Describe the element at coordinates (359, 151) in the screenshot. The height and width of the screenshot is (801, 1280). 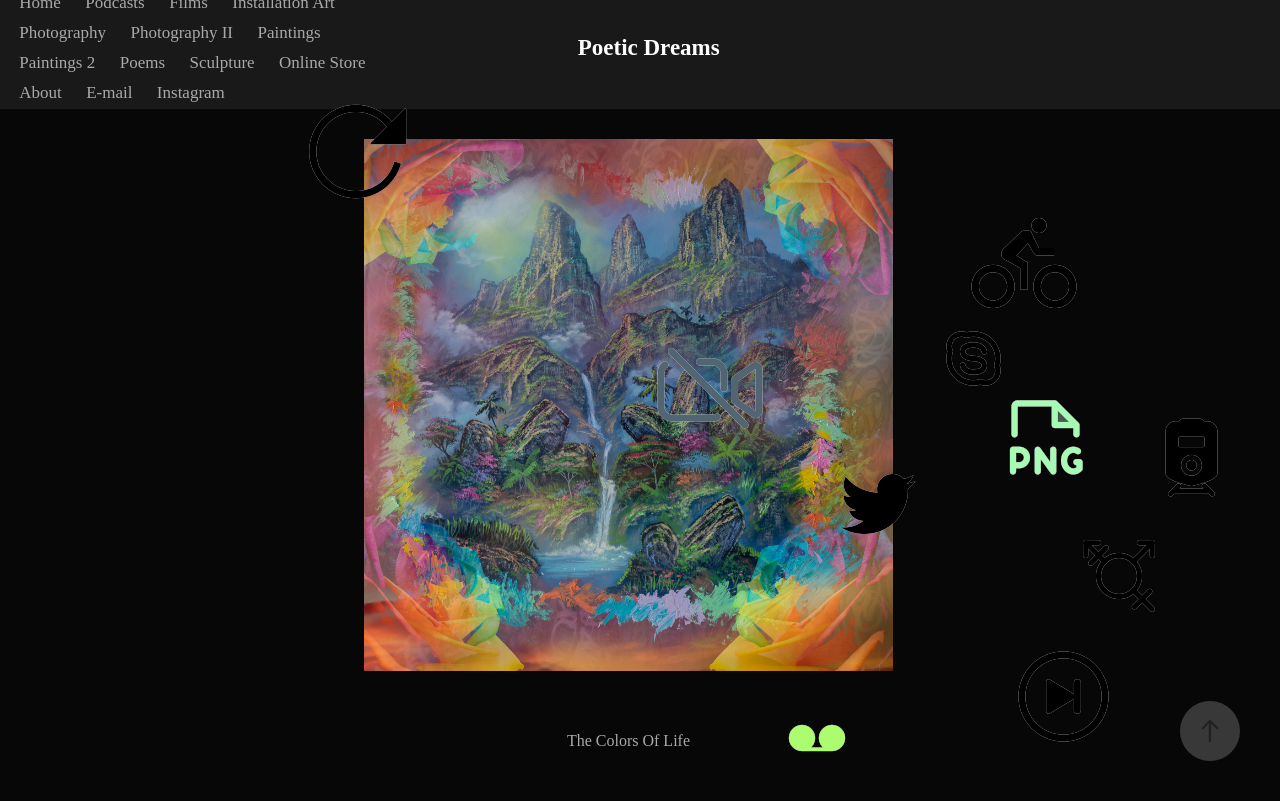
I see `reload or refresh the current page` at that location.